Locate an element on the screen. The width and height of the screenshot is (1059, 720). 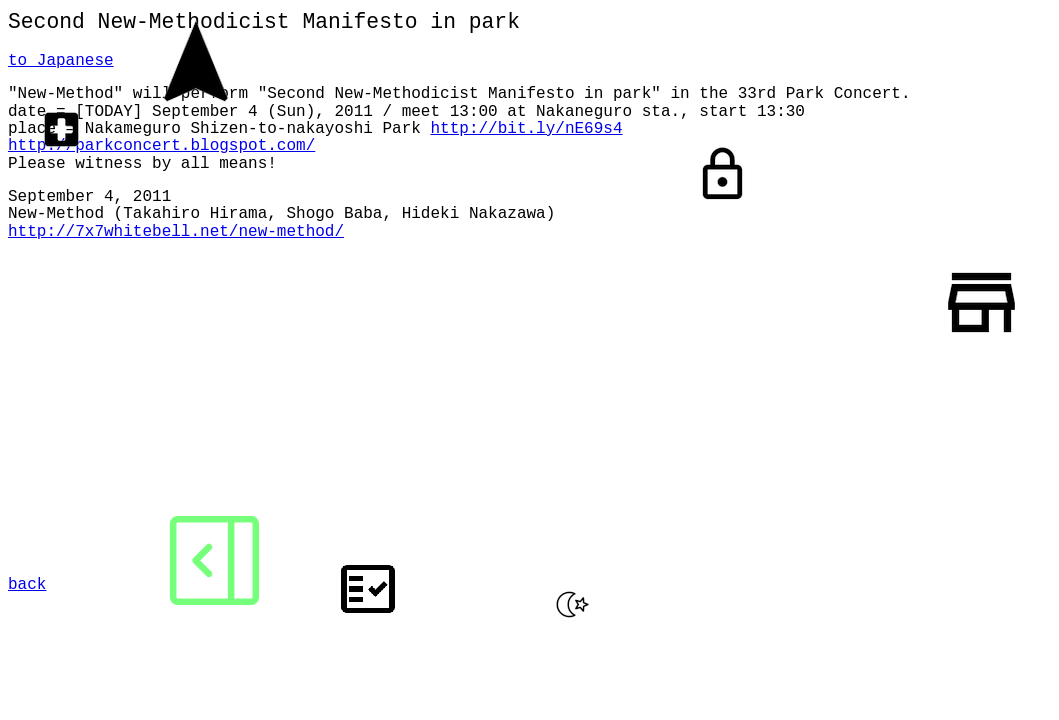
expand the sidebar panel is located at coordinates (214, 560).